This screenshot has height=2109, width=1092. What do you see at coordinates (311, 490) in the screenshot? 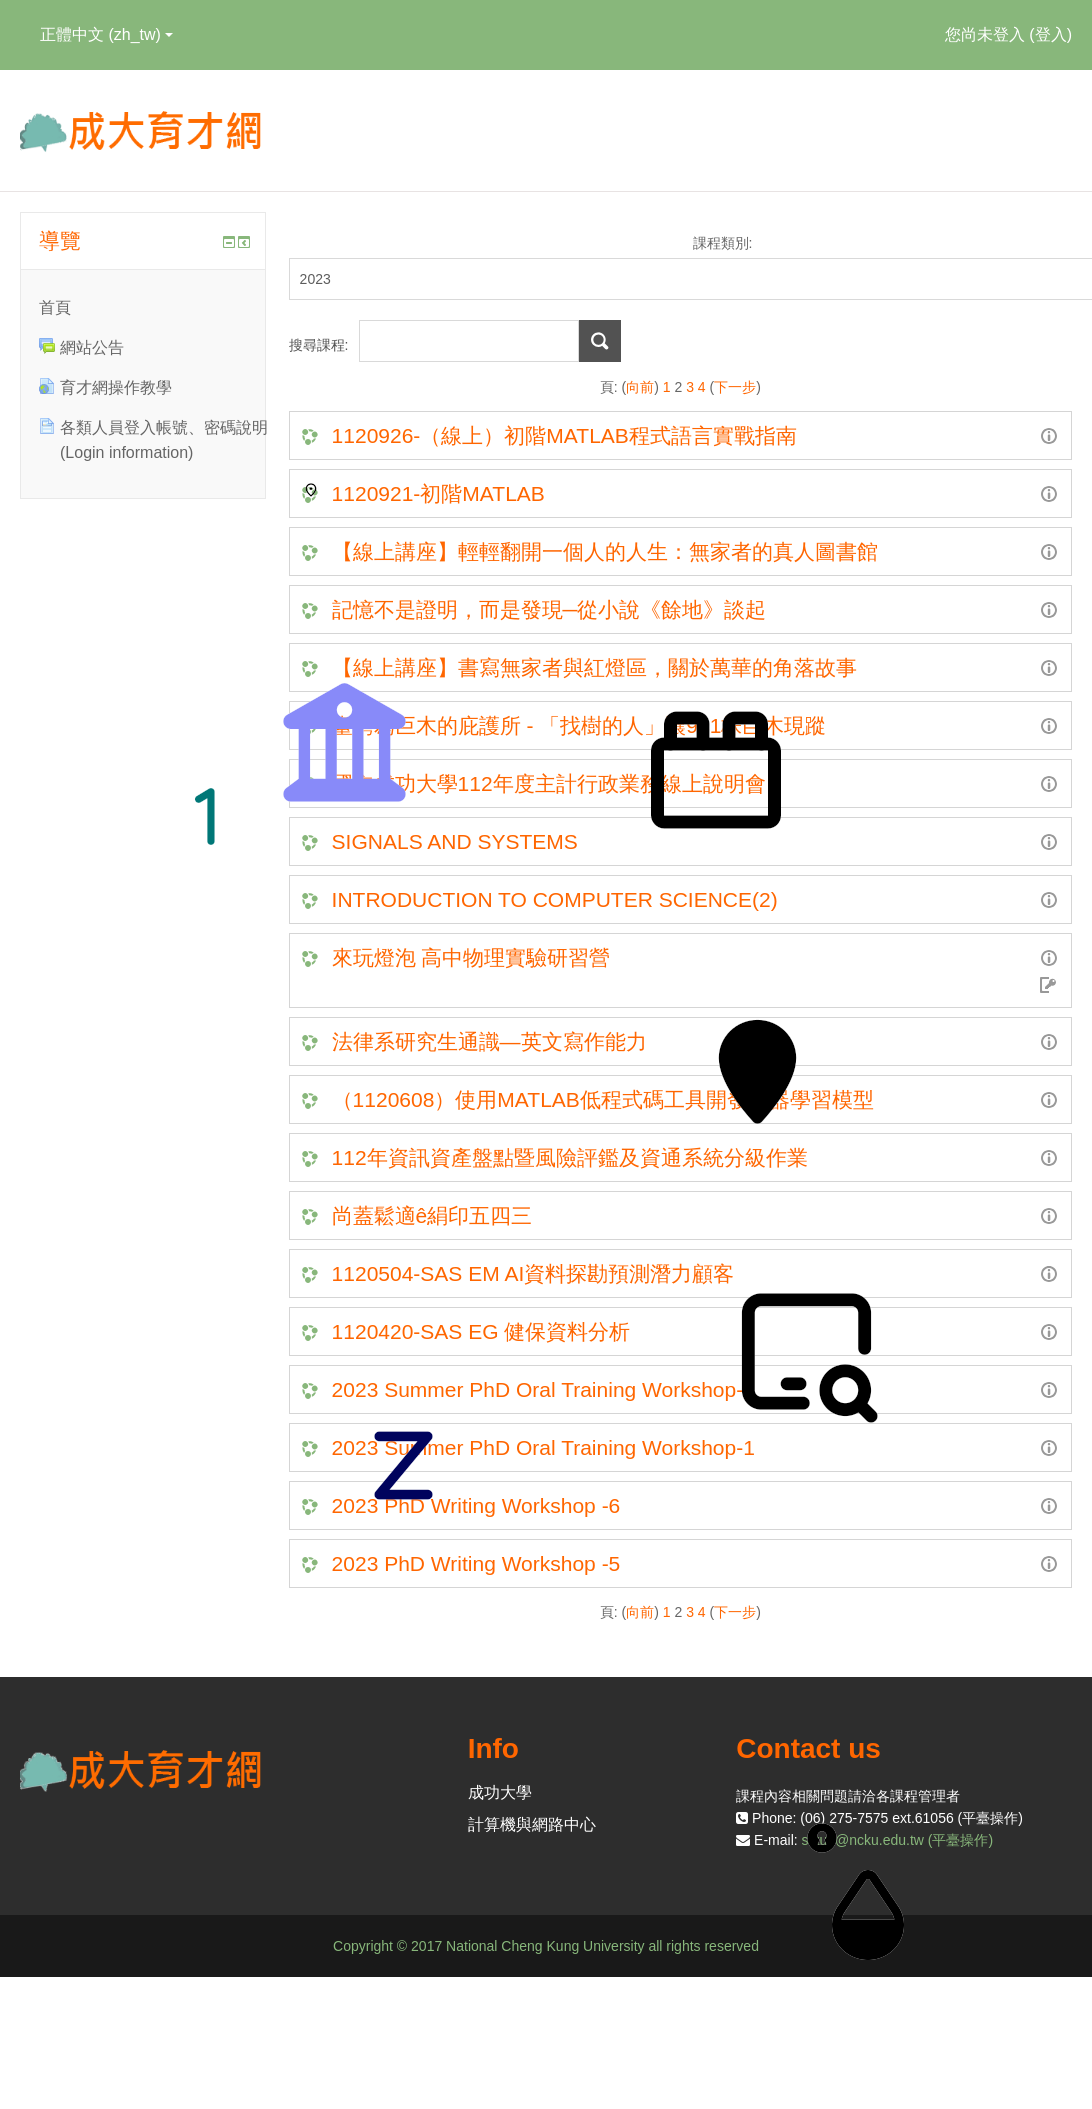
I see `view or select a location on the map` at bounding box center [311, 490].